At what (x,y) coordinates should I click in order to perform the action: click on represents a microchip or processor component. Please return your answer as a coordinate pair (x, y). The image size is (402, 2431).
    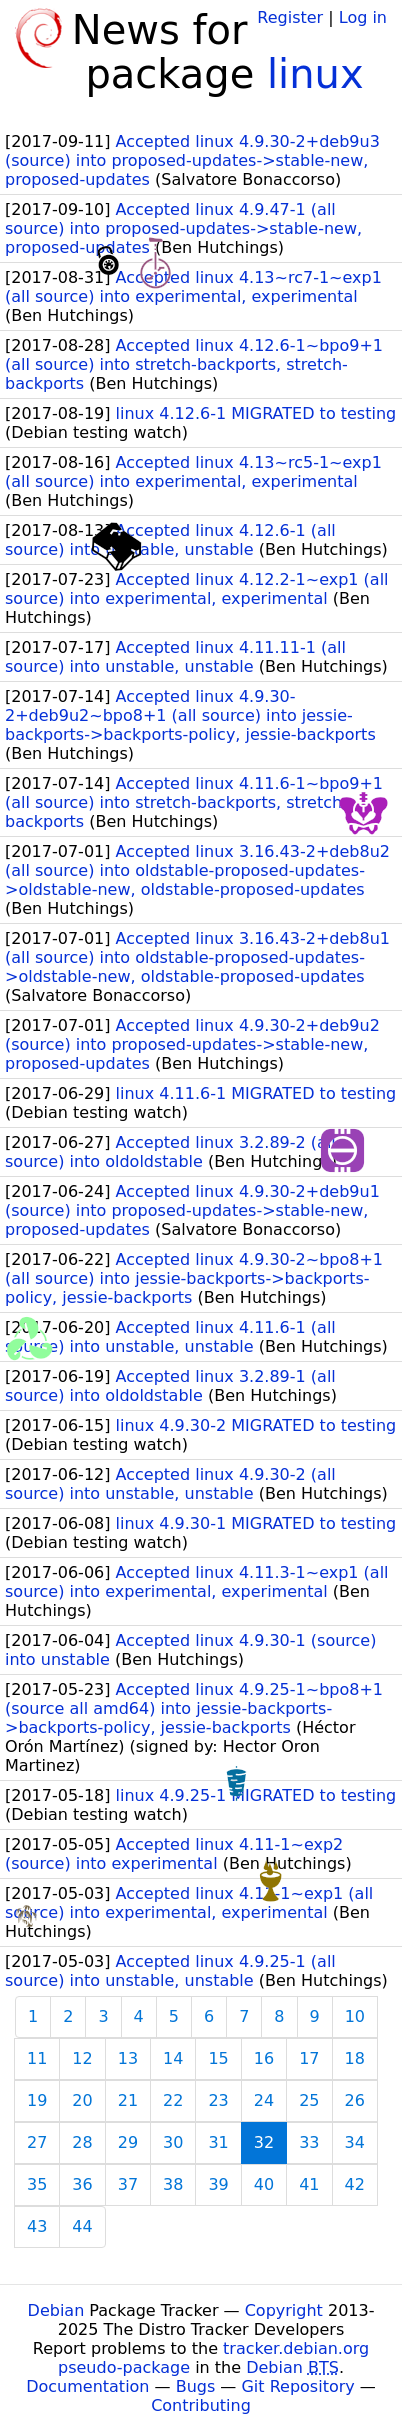
    Looking at the image, I should click on (342, 1150).